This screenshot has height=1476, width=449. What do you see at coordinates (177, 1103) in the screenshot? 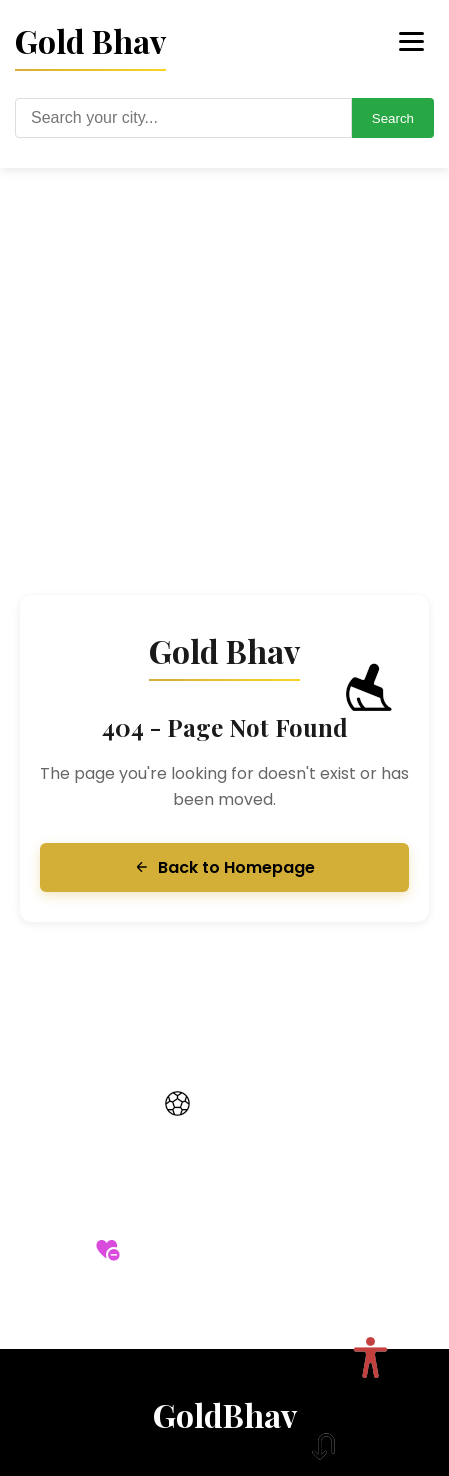
I see `access sports or soccer-related content` at bounding box center [177, 1103].